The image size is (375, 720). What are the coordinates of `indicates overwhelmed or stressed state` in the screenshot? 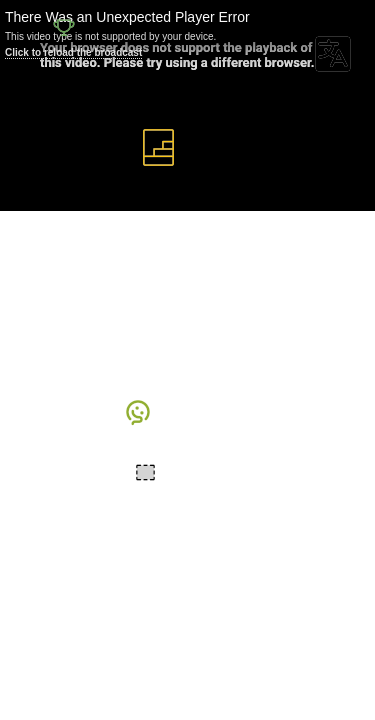 It's located at (138, 412).